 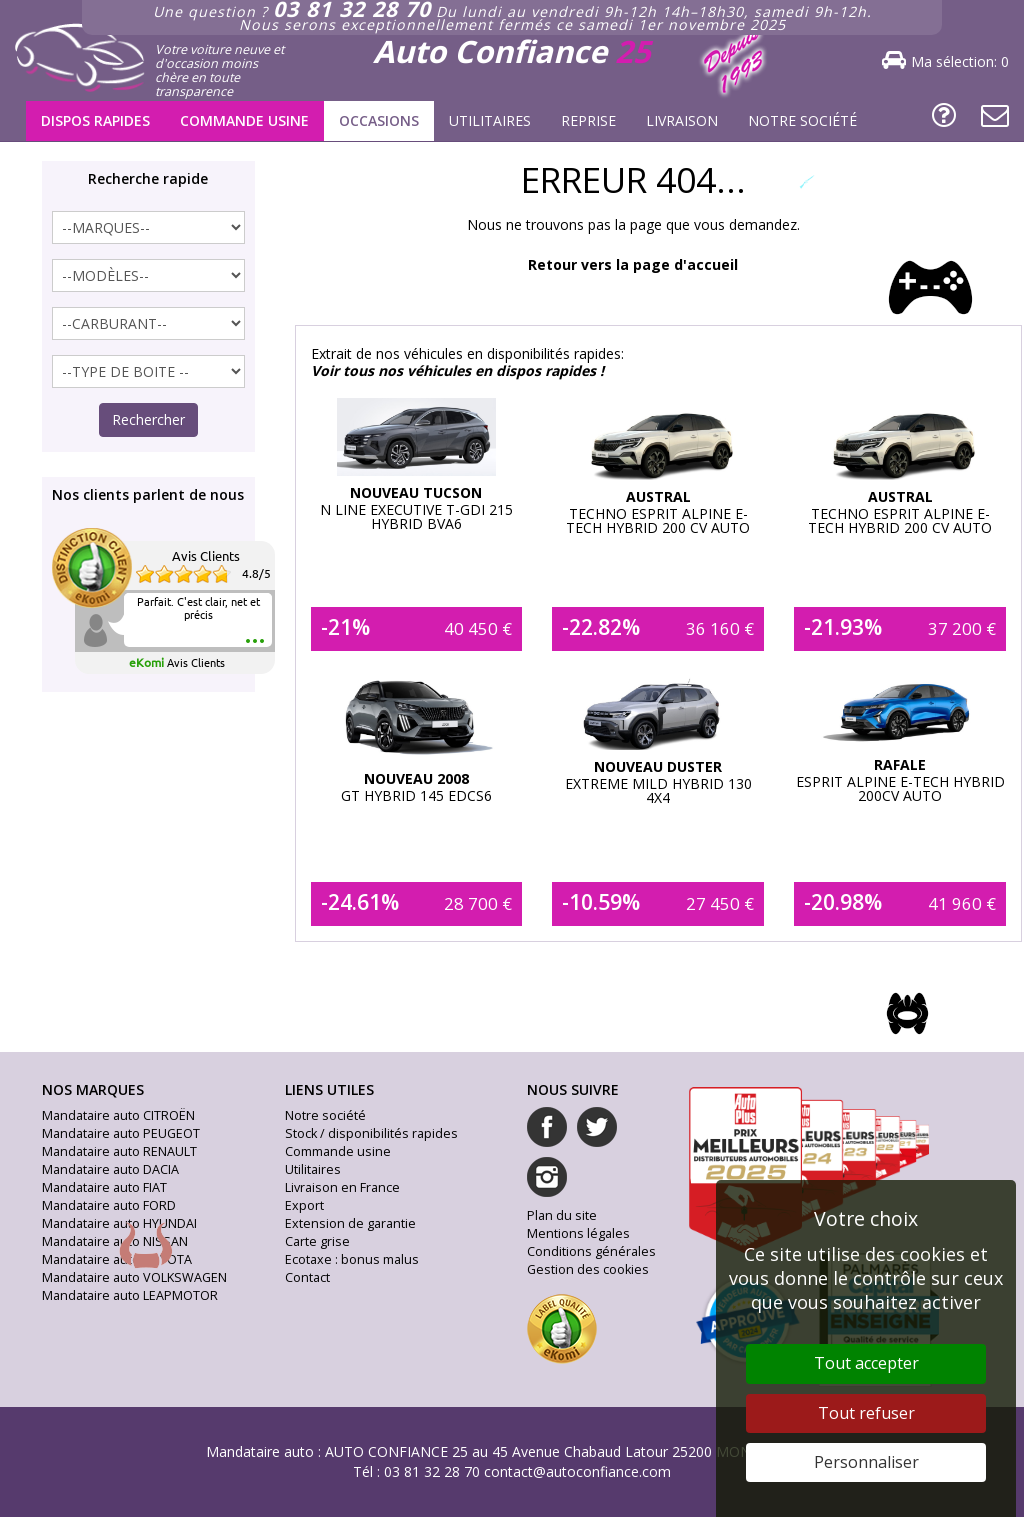 I want to click on decorative mask or carnival costume icon, so click(x=907, y=1013).